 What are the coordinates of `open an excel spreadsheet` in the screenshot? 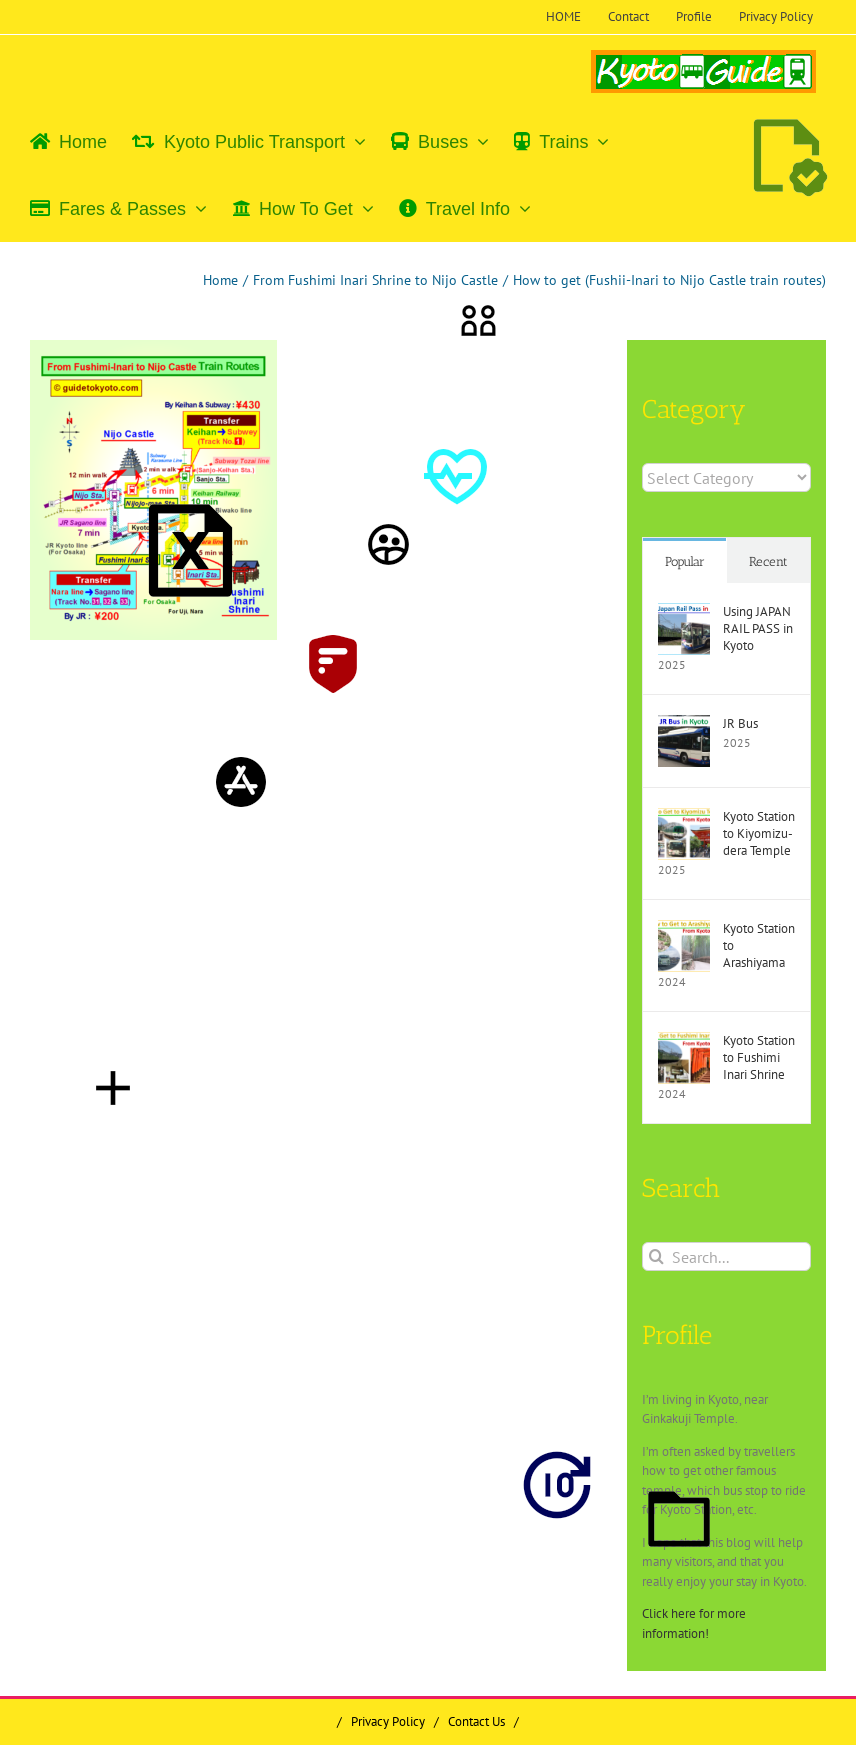 It's located at (190, 550).